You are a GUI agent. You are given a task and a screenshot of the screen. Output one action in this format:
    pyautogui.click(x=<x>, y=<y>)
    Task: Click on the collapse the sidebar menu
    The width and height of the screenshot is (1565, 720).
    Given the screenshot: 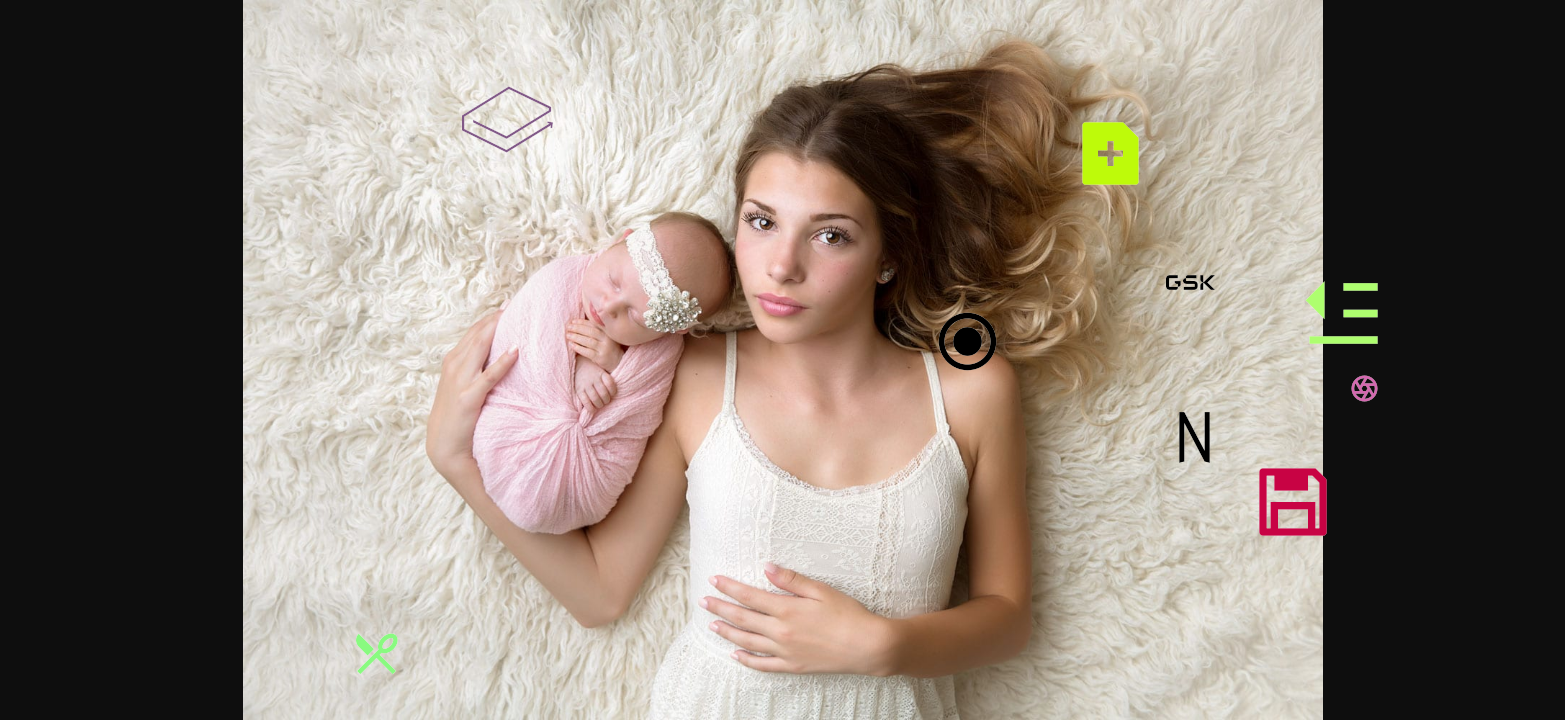 What is the action you would take?
    pyautogui.click(x=1343, y=313)
    